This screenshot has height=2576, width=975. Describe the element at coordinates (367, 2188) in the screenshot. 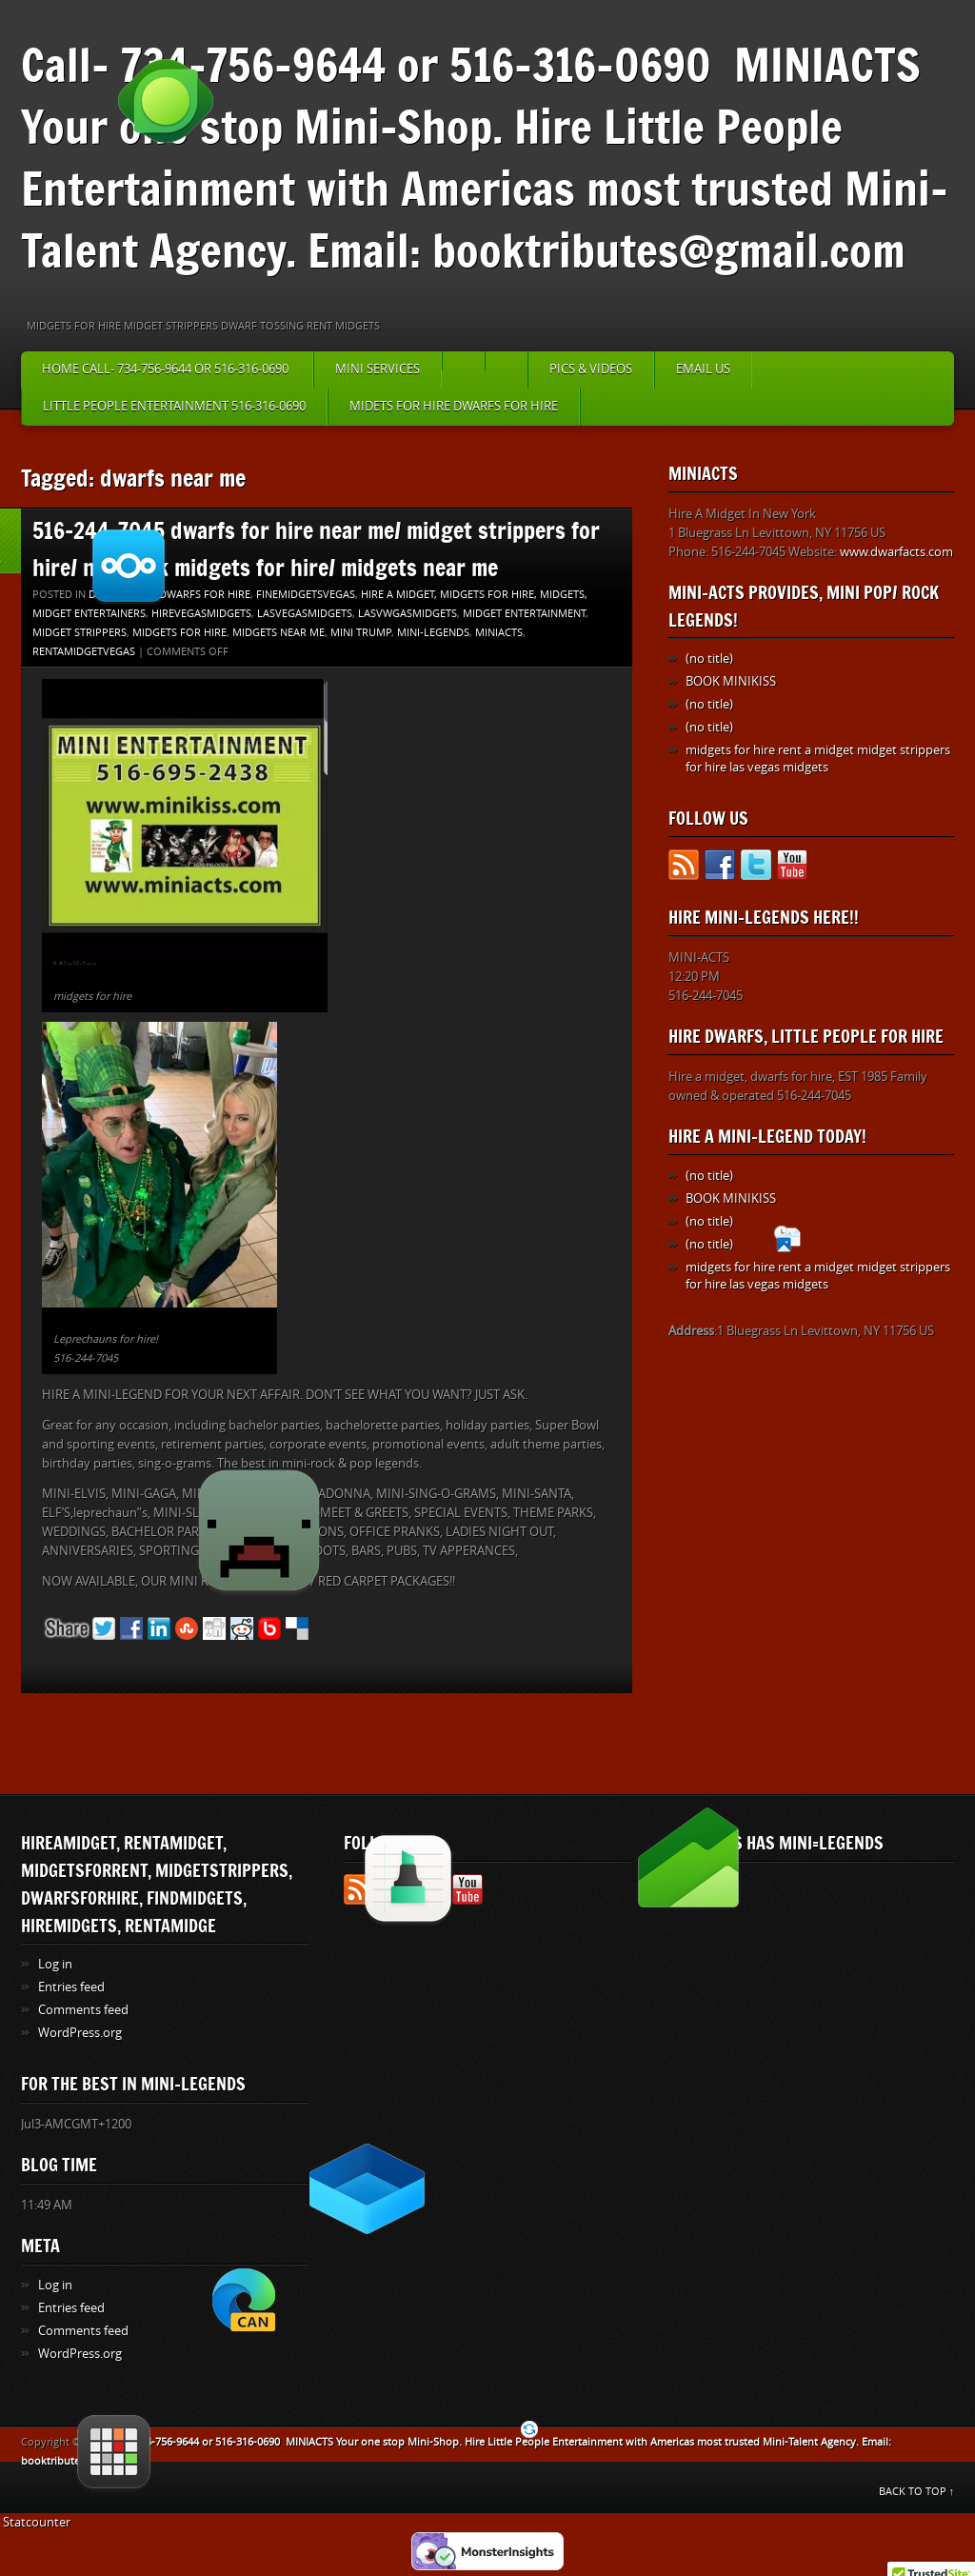

I see `open windows sandbox application` at that location.